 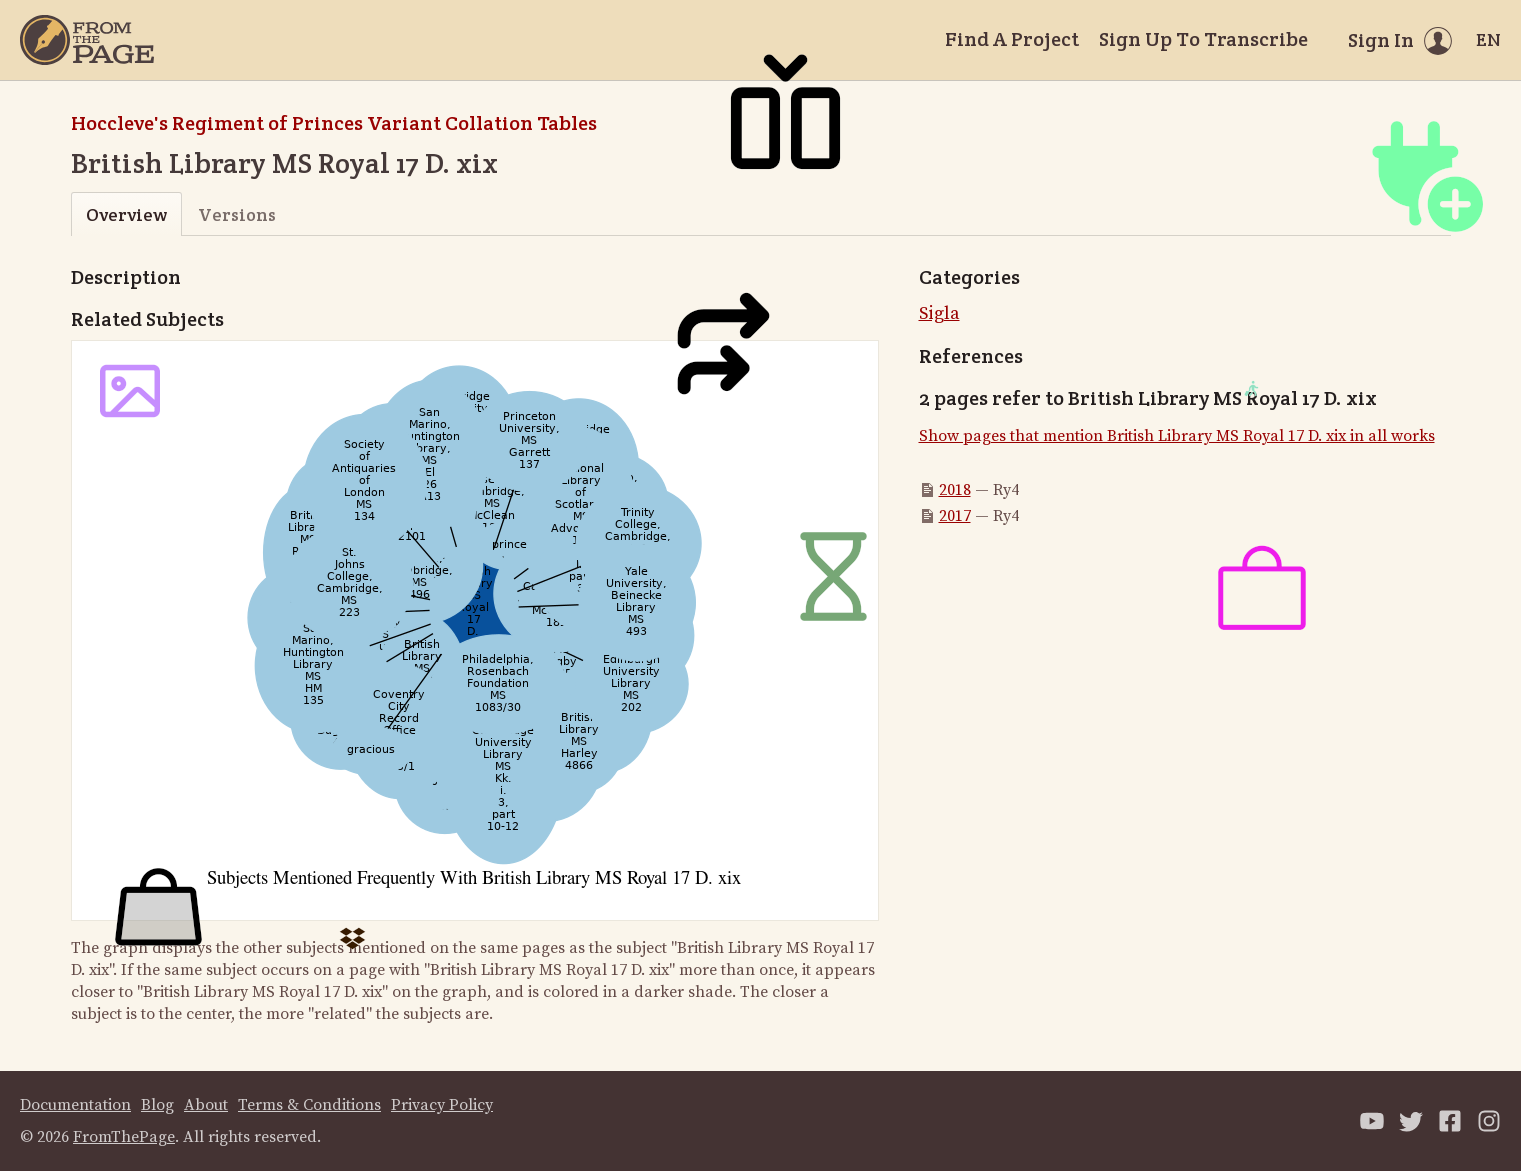 I want to click on indicates travel or transportation section, so click(x=1251, y=388).